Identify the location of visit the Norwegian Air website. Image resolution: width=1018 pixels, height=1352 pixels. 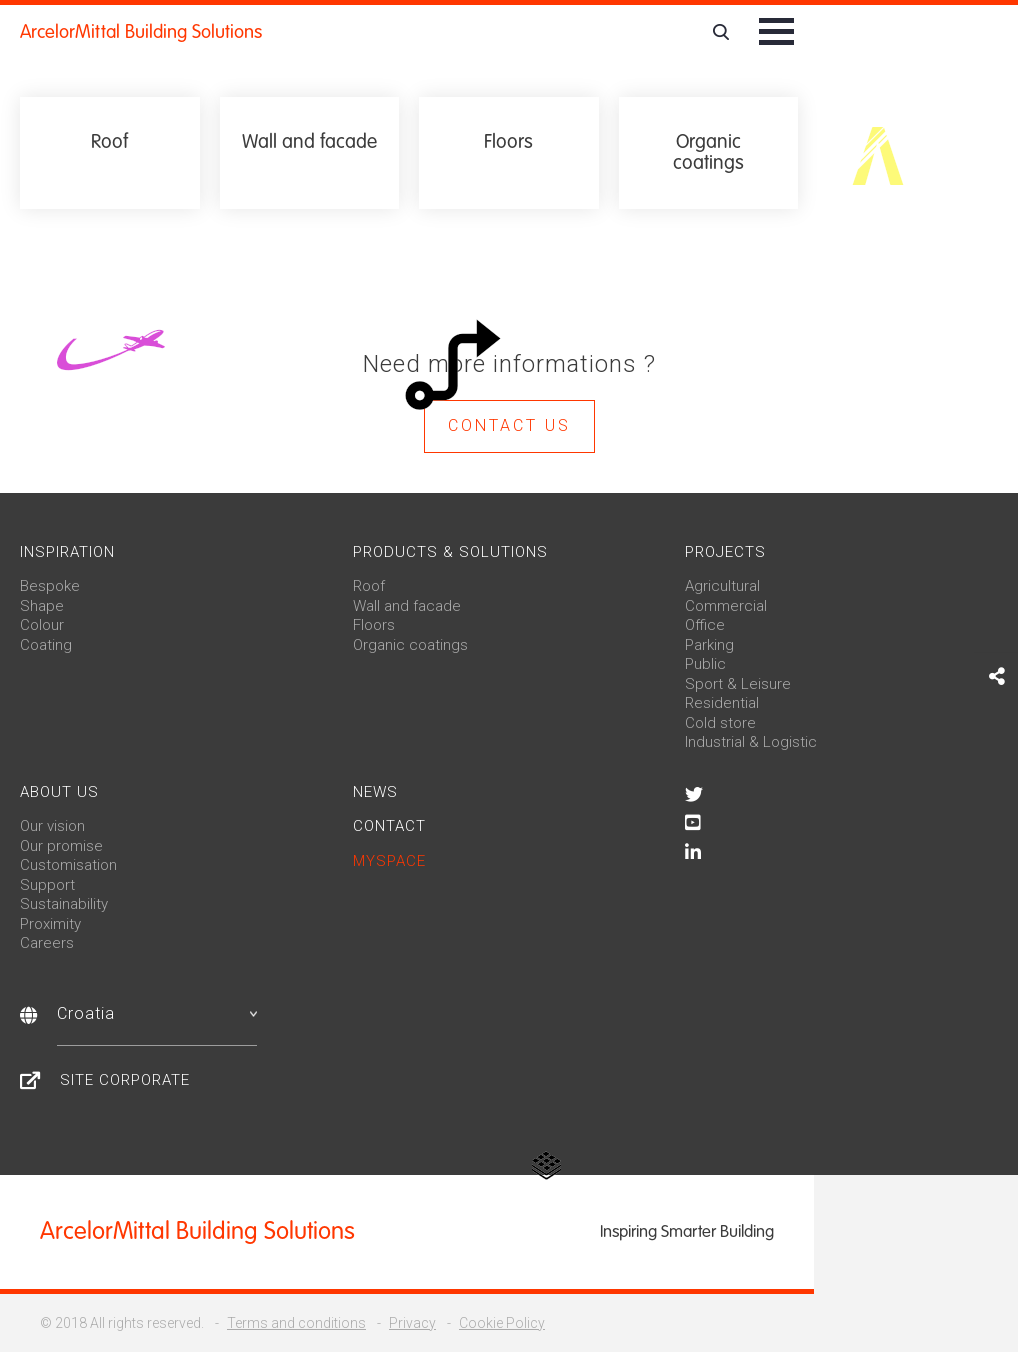
(111, 350).